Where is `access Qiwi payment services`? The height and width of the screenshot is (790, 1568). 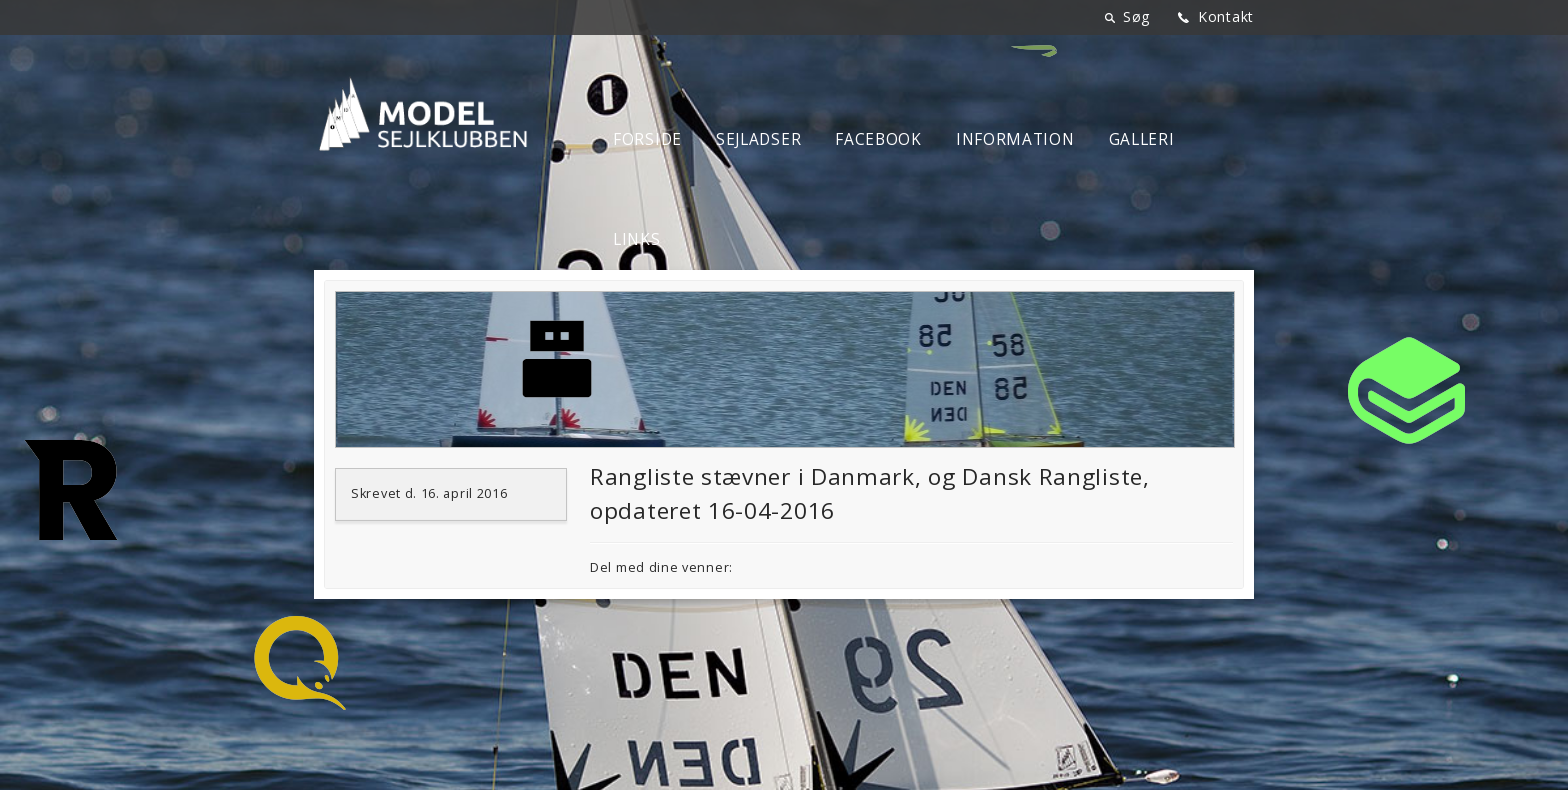 access Qiwi payment services is located at coordinates (300, 663).